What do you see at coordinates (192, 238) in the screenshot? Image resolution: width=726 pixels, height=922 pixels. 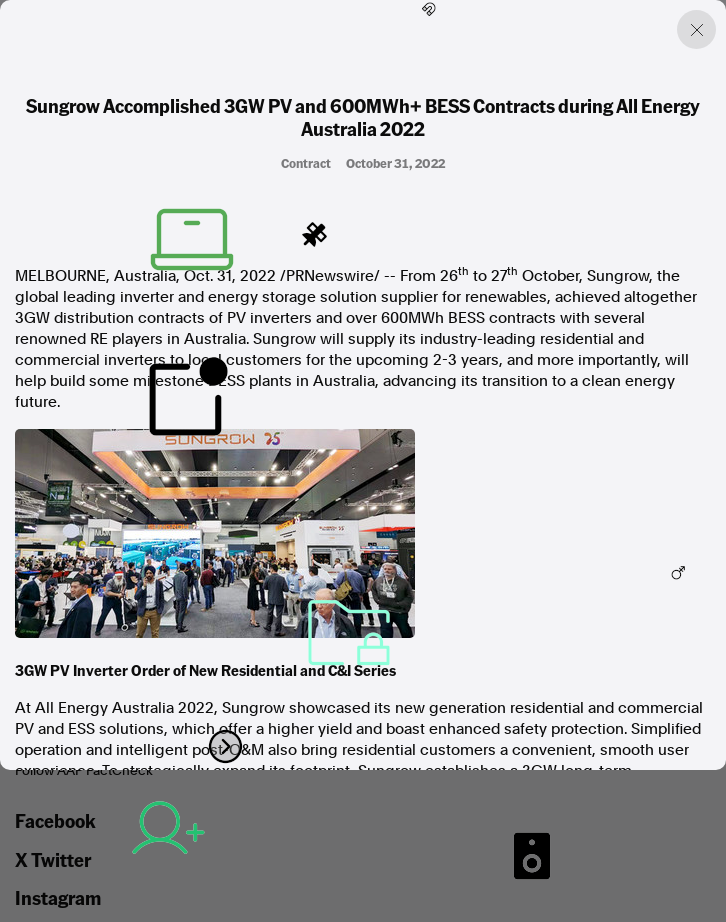 I see `switch to desktop or laptop view` at bounding box center [192, 238].